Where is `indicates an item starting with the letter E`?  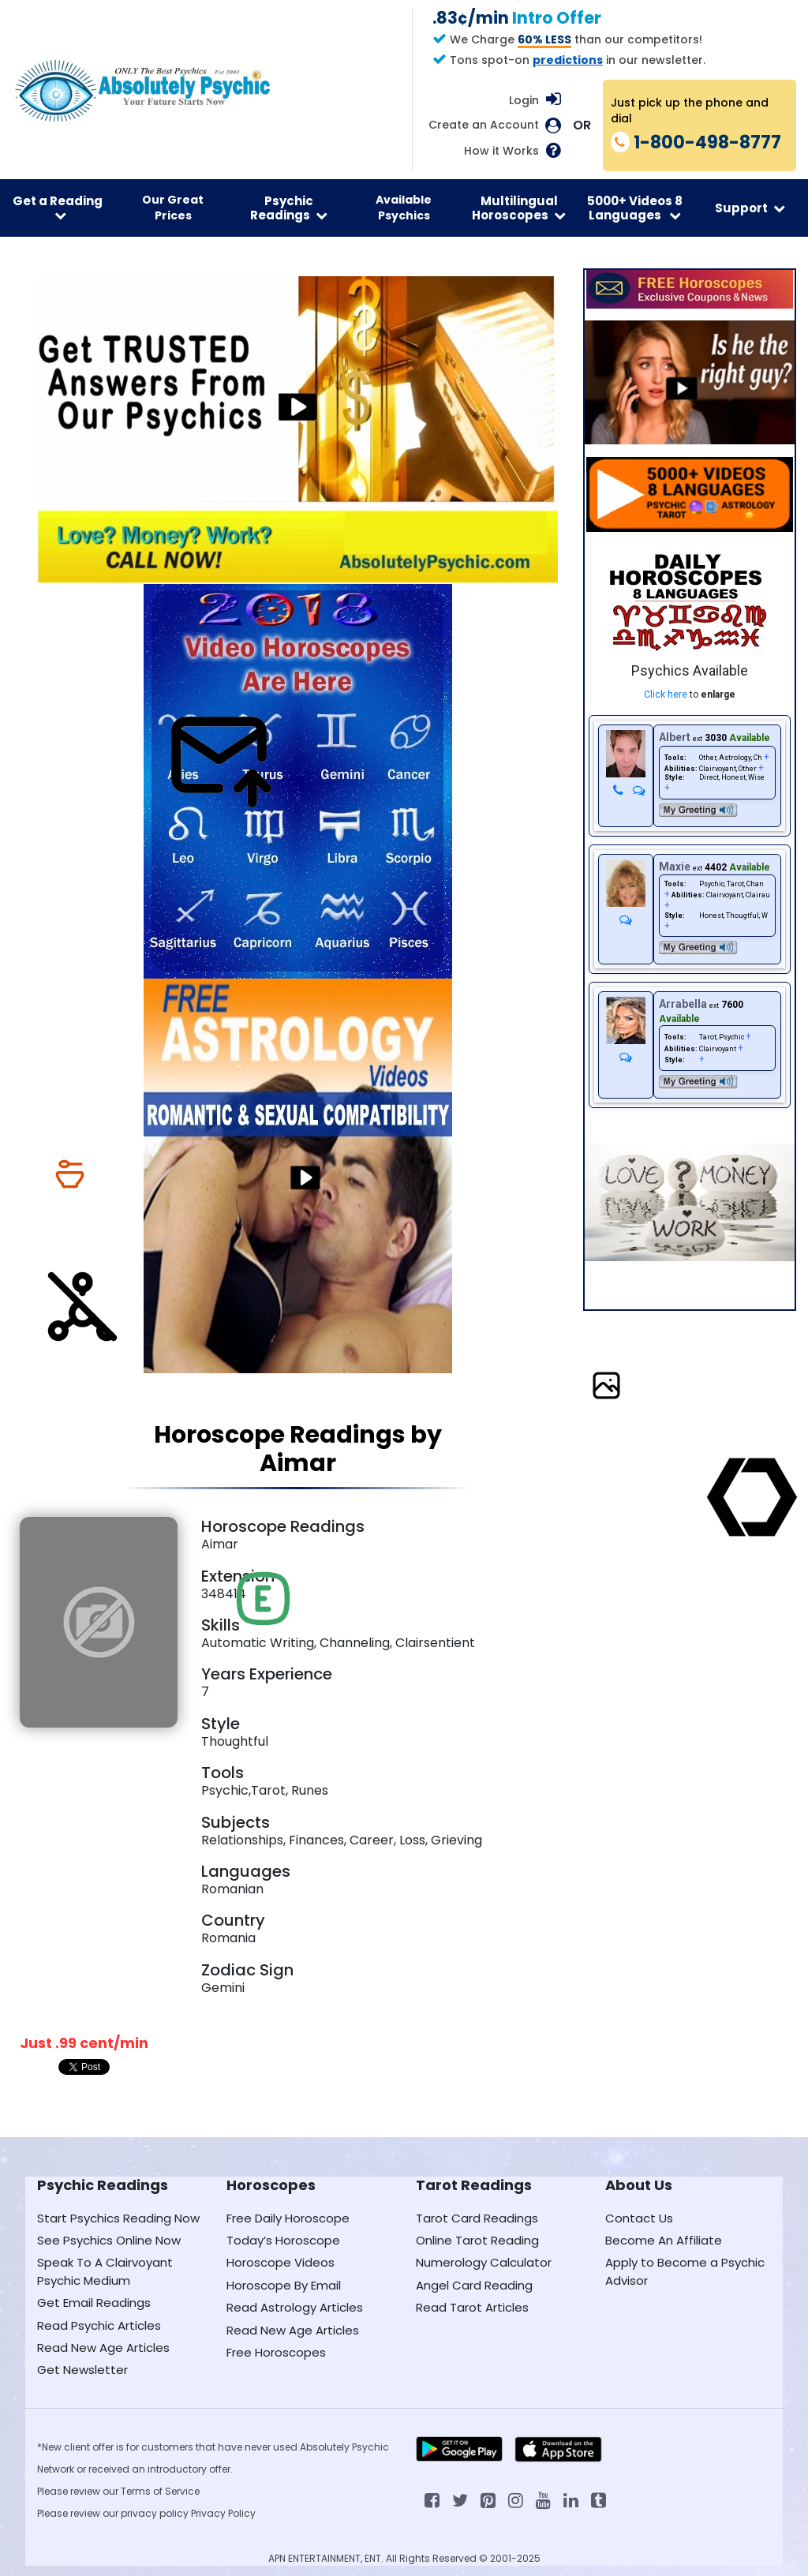
indicates an item starting with the letter E is located at coordinates (263, 1598).